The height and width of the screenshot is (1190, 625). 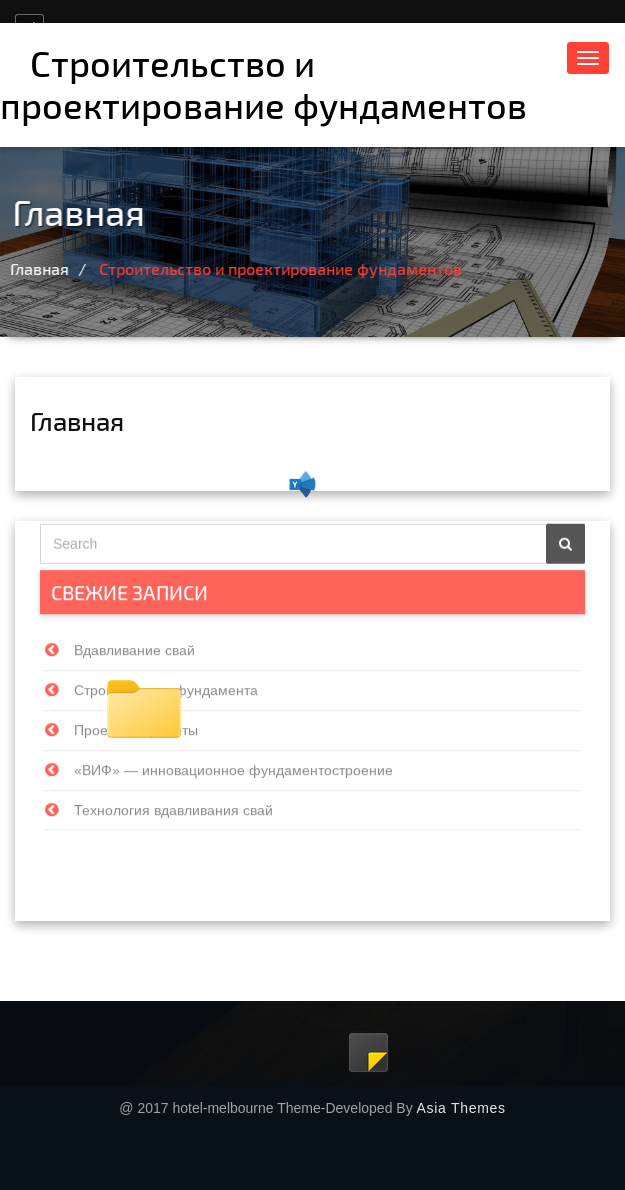 I want to click on open sticky notes app, so click(x=368, y=1052).